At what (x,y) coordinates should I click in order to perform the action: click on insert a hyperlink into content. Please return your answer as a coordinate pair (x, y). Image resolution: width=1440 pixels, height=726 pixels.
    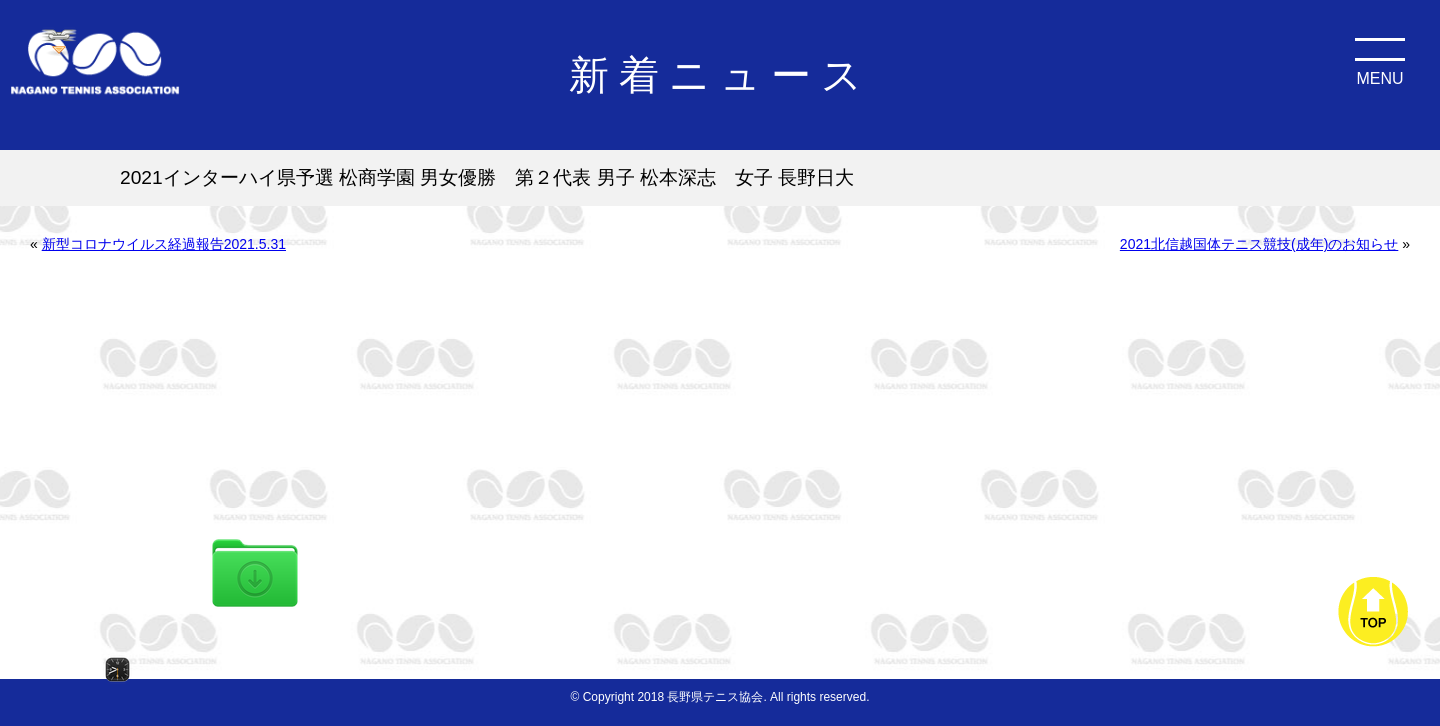
    Looking at the image, I should click on (59, 38).